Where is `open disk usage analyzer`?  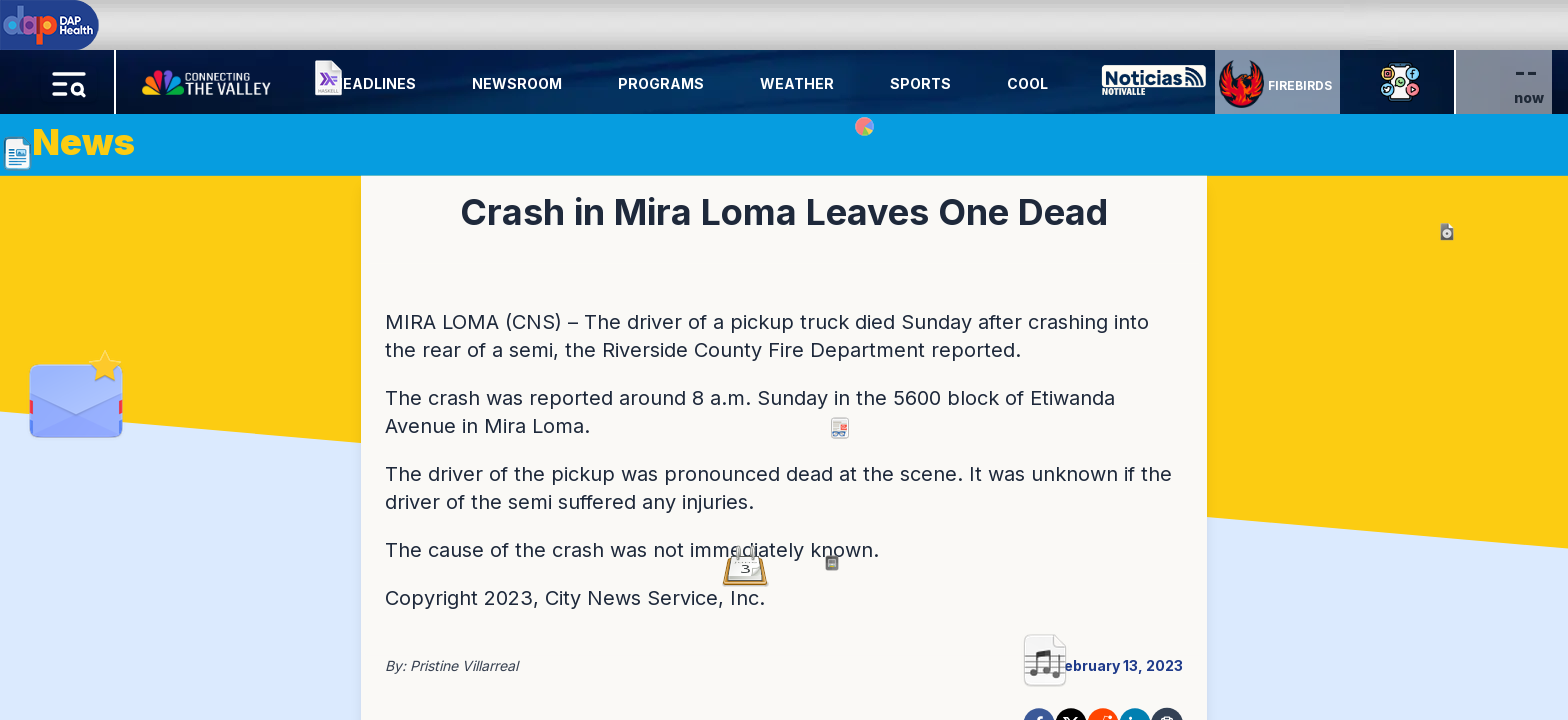
open disk usage analyzer is located at coordinates (864, 126).